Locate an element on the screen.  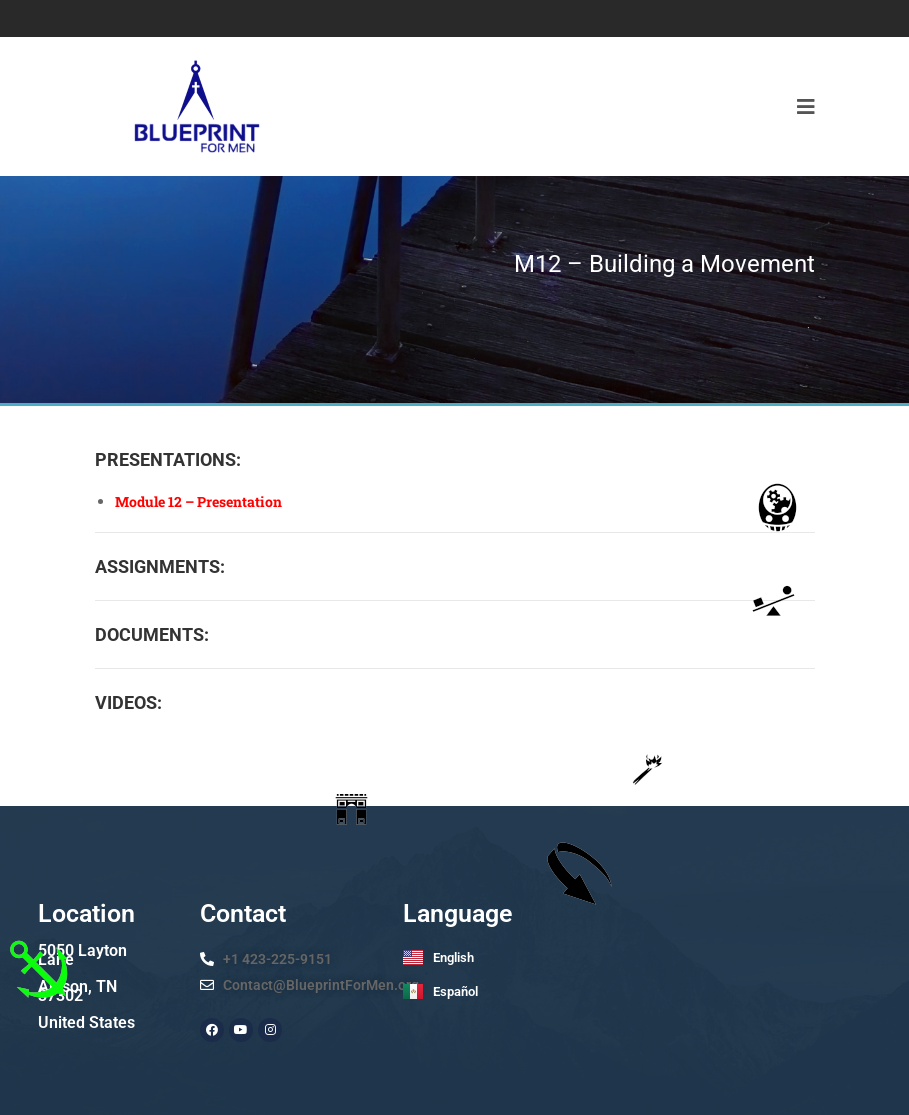
view Paris landmarks or points of interest is located at coordinates (351, 806).